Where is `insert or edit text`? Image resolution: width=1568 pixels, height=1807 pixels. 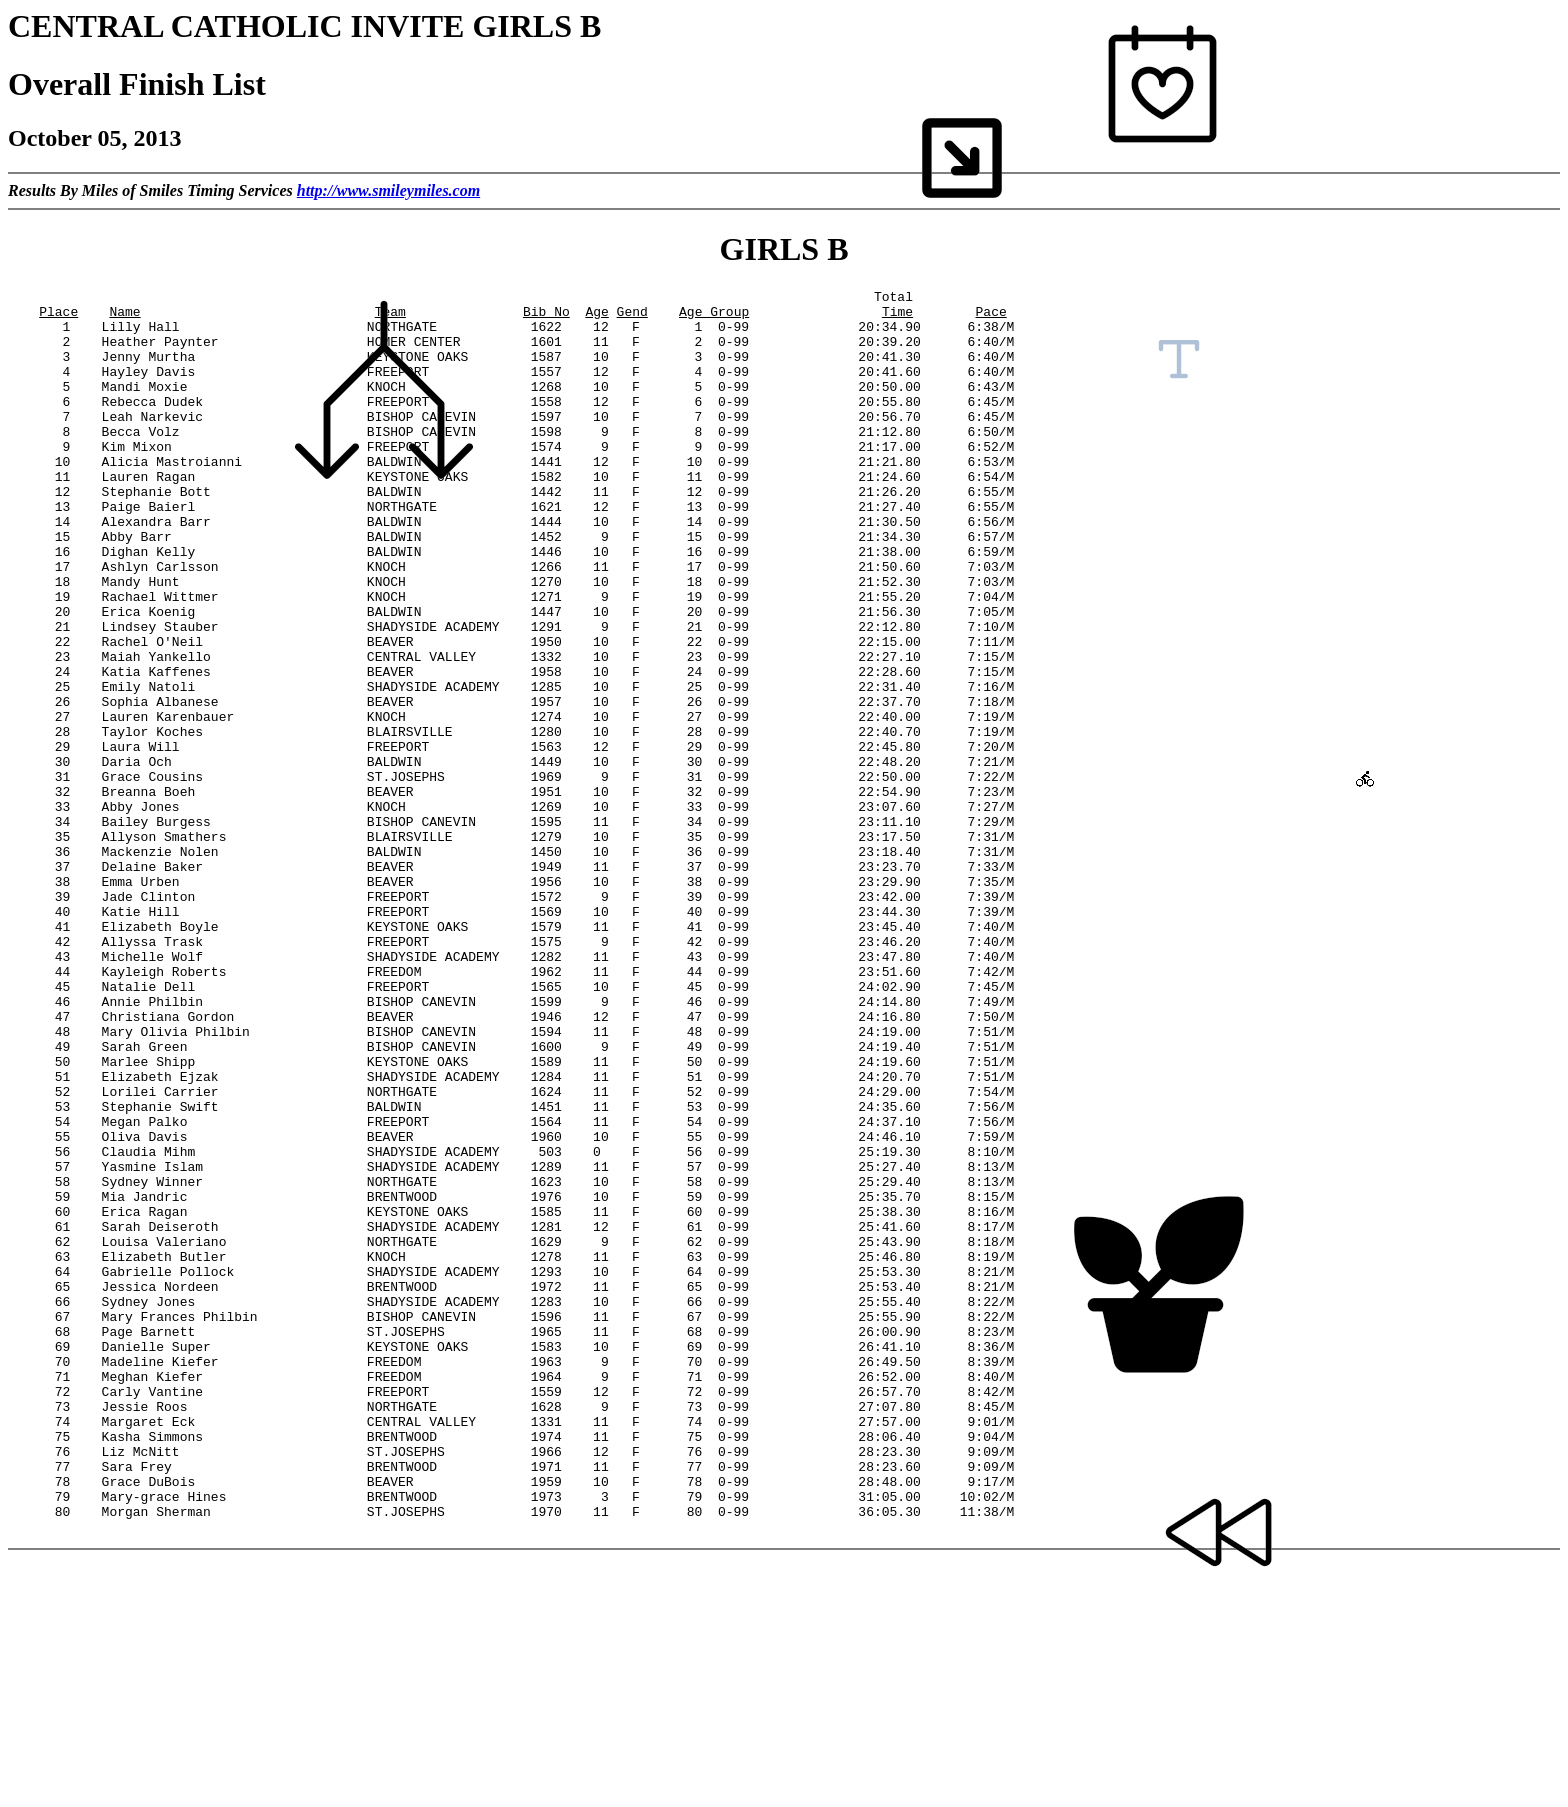
insert or edit text is located at coordinates (1179, 358).